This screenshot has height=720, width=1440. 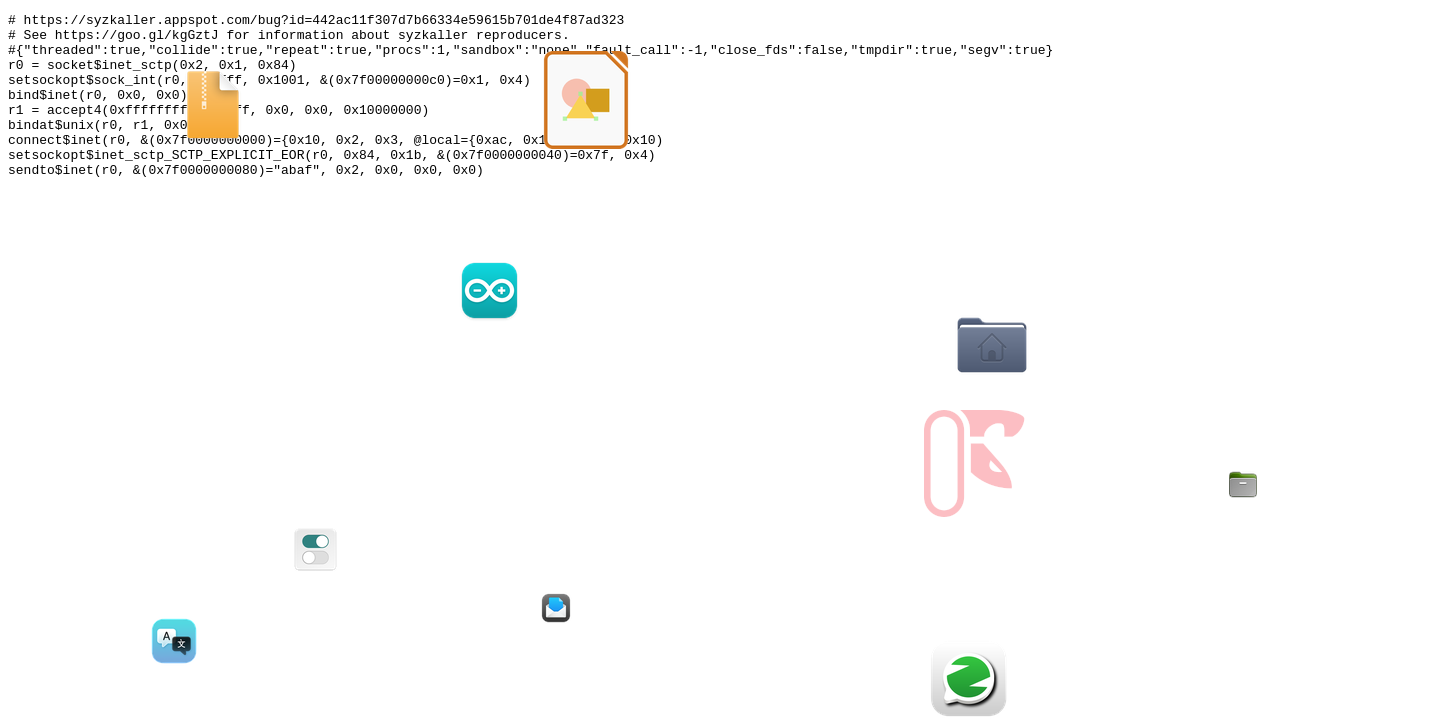 What do you see at coordinates (973, 676) in the screenshot?
I see `open zapzap messaging app` at bounding box center [973, 676].